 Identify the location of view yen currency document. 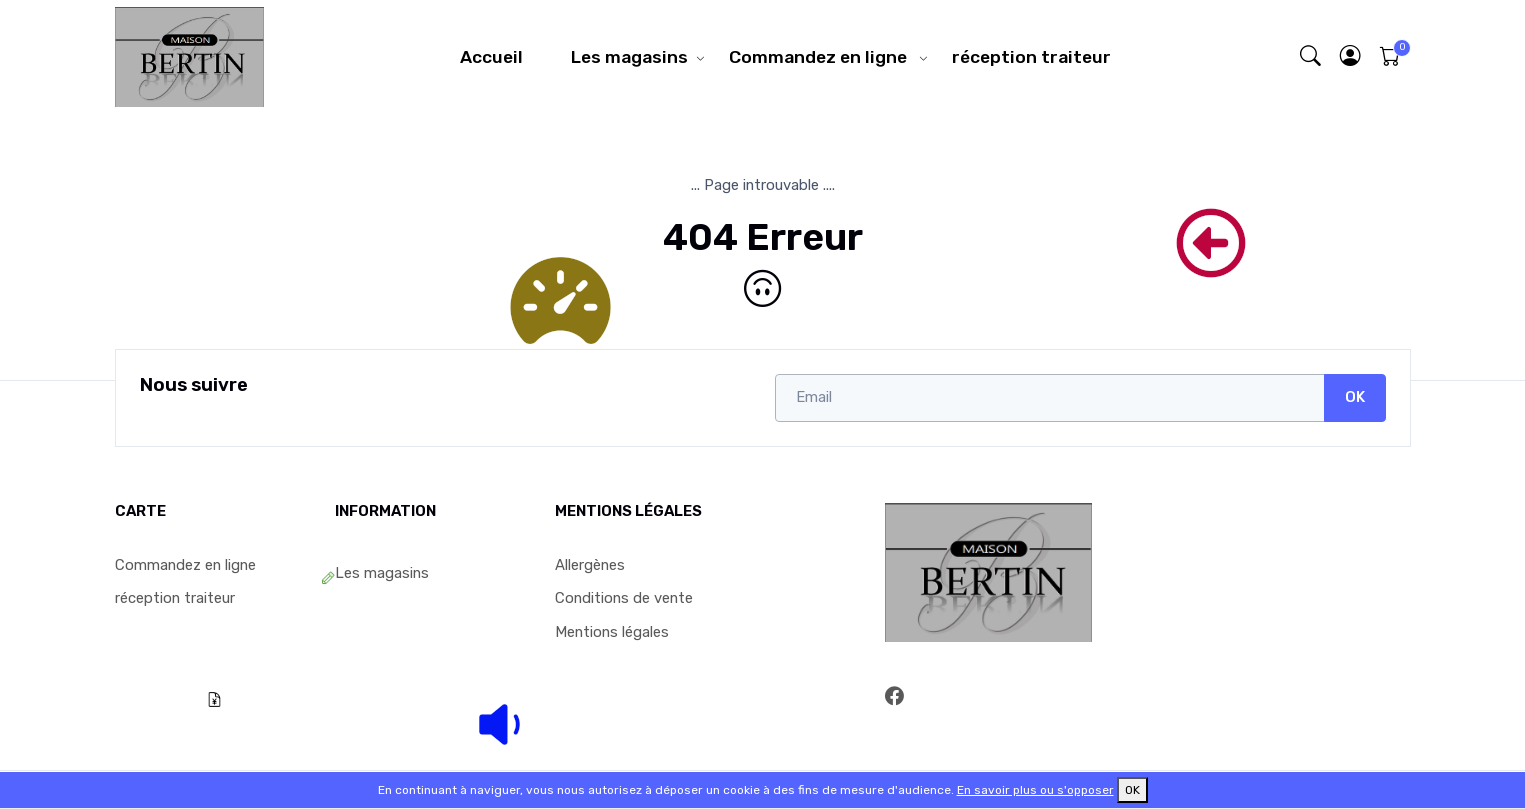
(214, 699).